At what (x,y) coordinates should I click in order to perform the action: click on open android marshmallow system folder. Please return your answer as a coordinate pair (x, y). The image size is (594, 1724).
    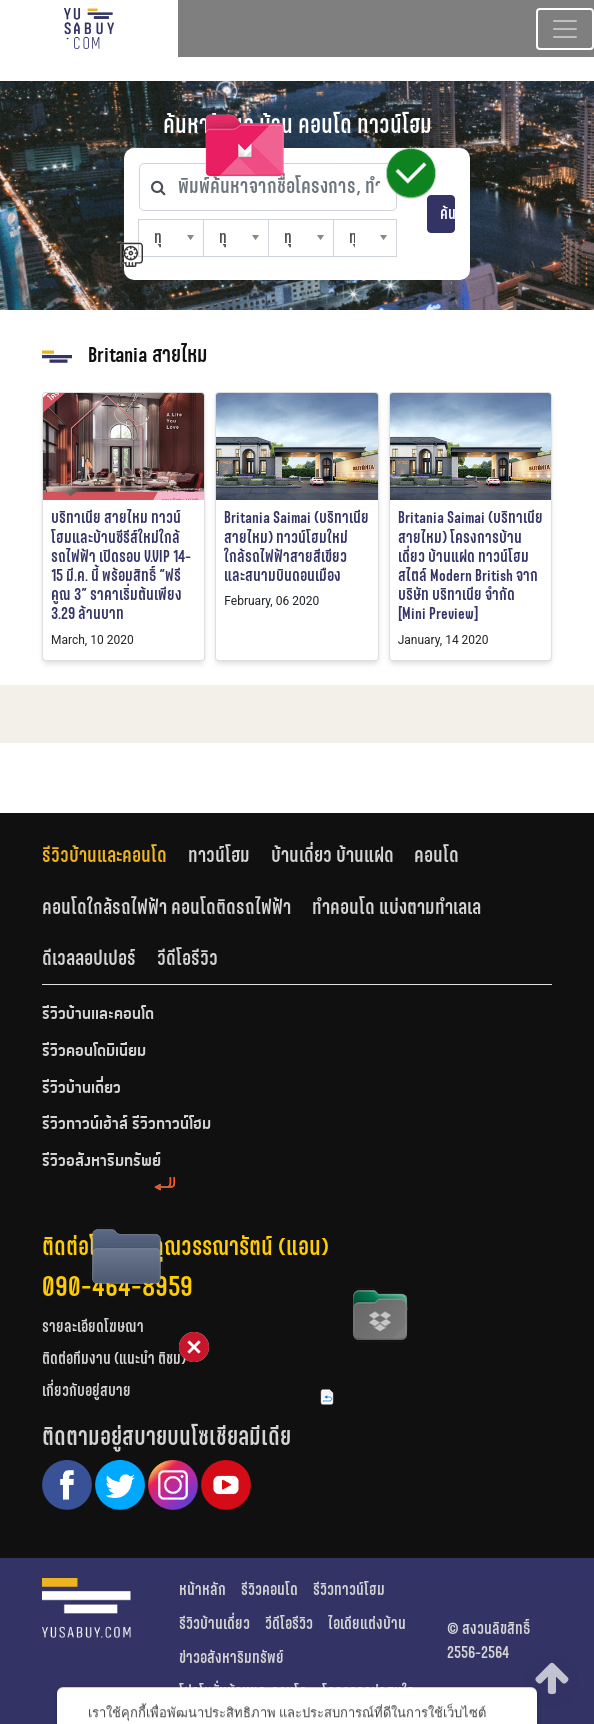
    Looking at the image, I should click on (244, 147).